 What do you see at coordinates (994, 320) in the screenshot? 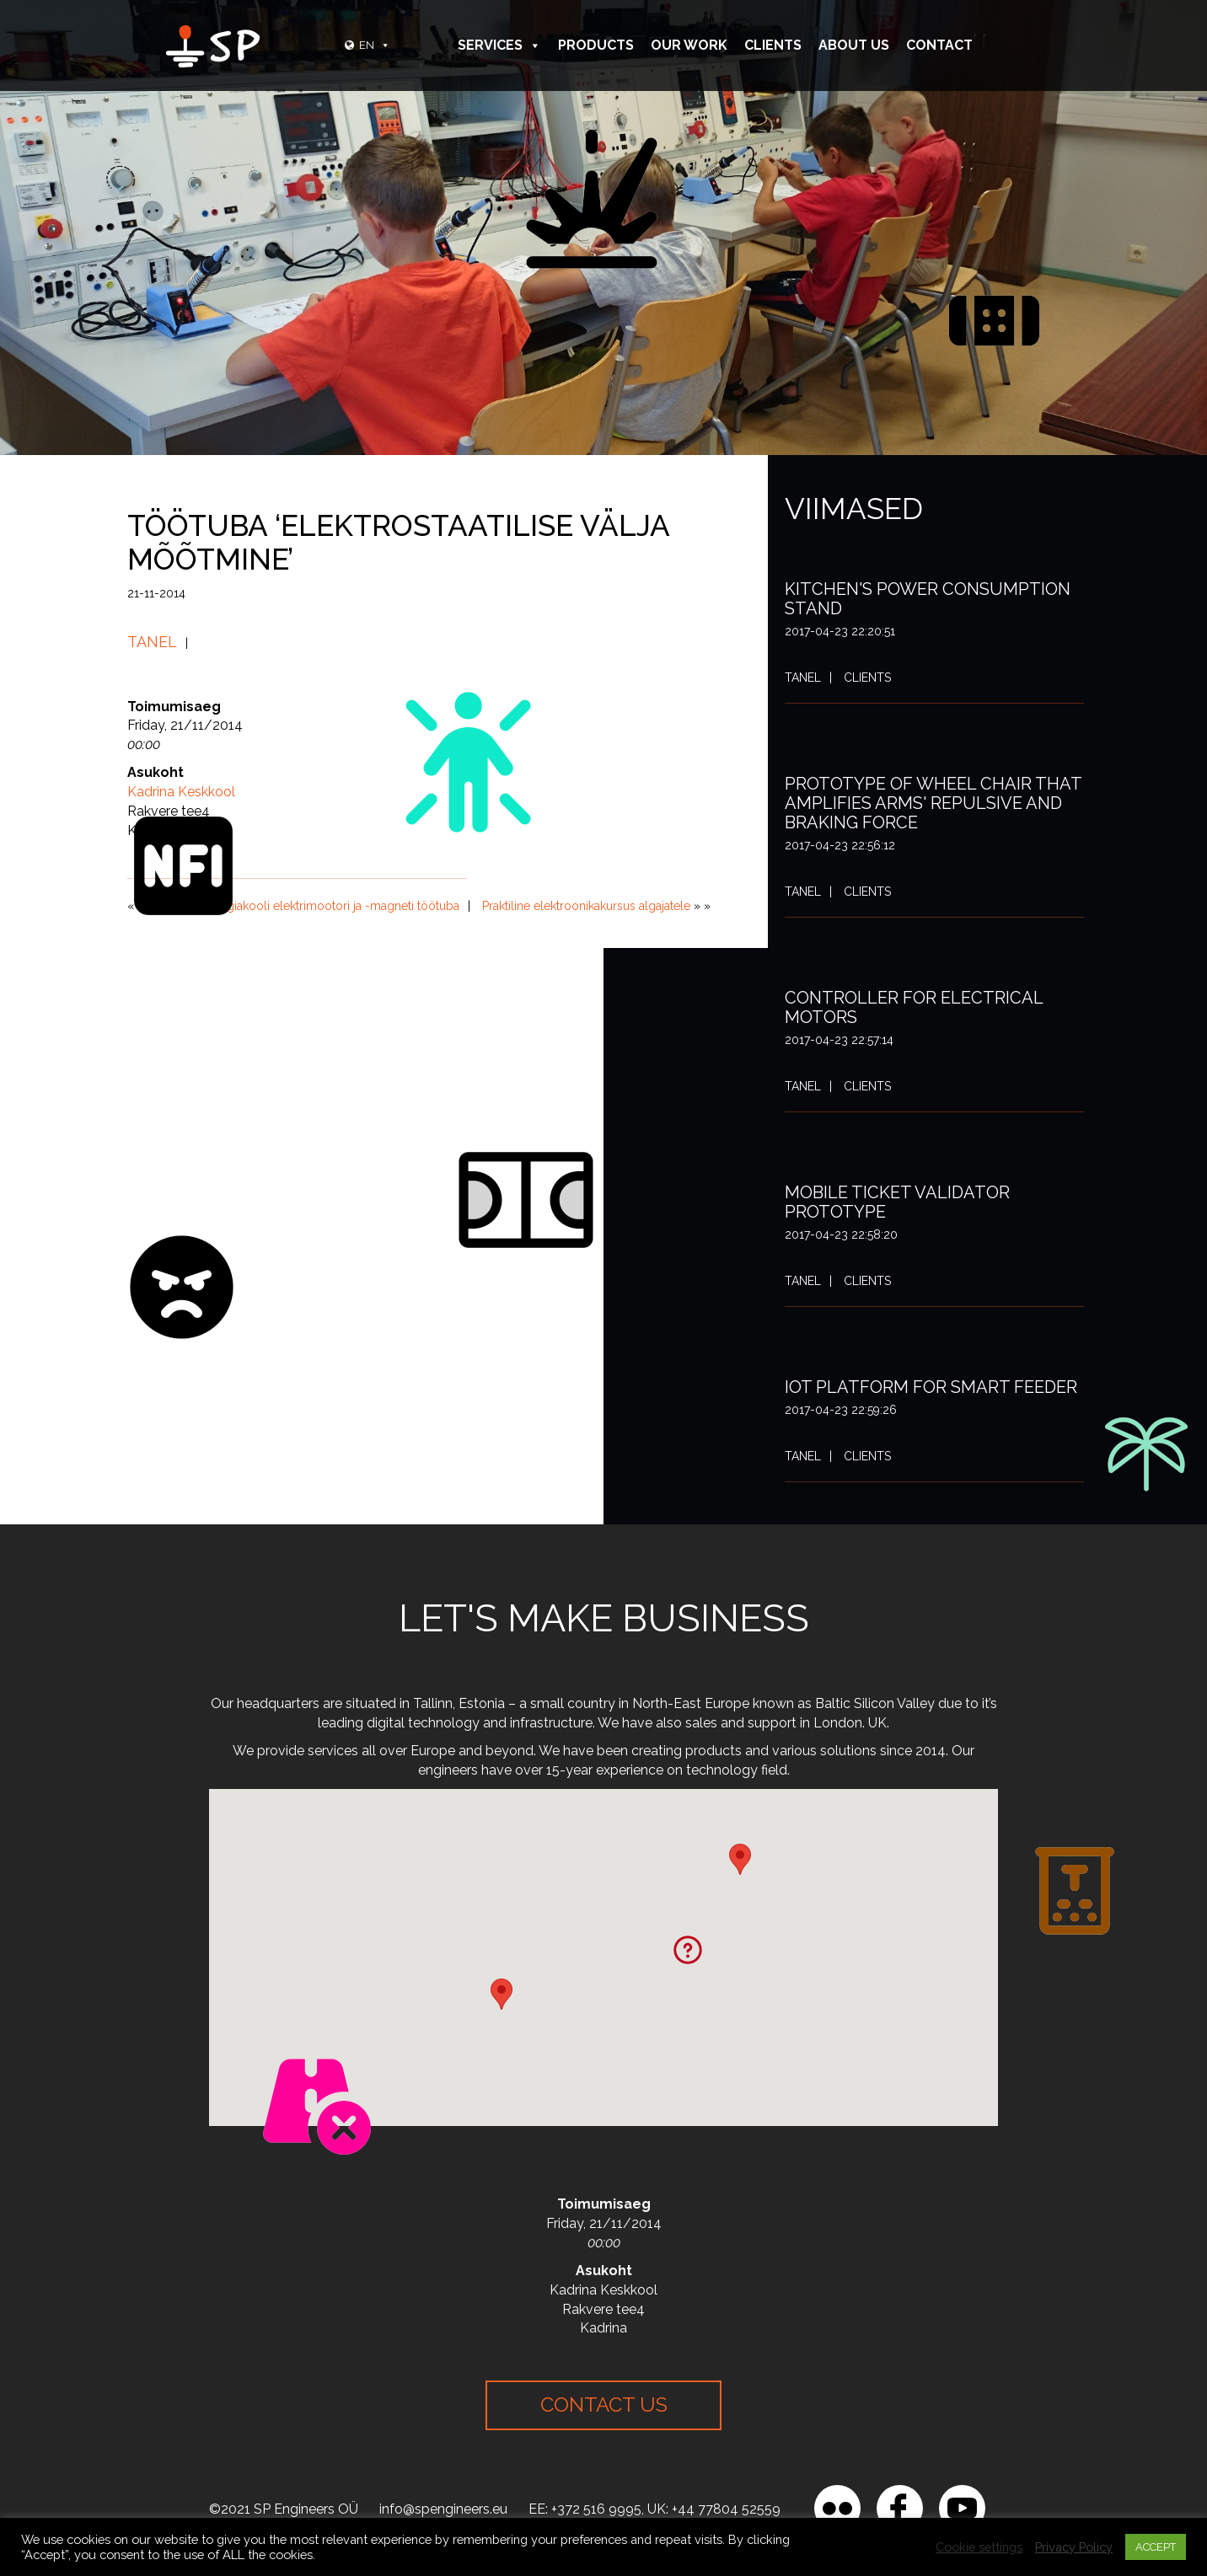
I see `access first aid or medical information` at bounding box center [994, 320].